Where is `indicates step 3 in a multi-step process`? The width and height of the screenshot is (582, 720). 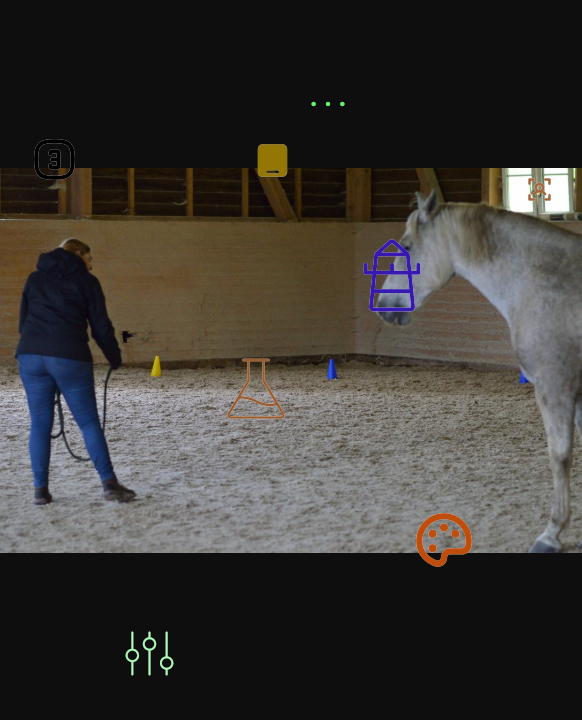
indicates step 3 in a multi-step process is located at coordinates (54, 159).